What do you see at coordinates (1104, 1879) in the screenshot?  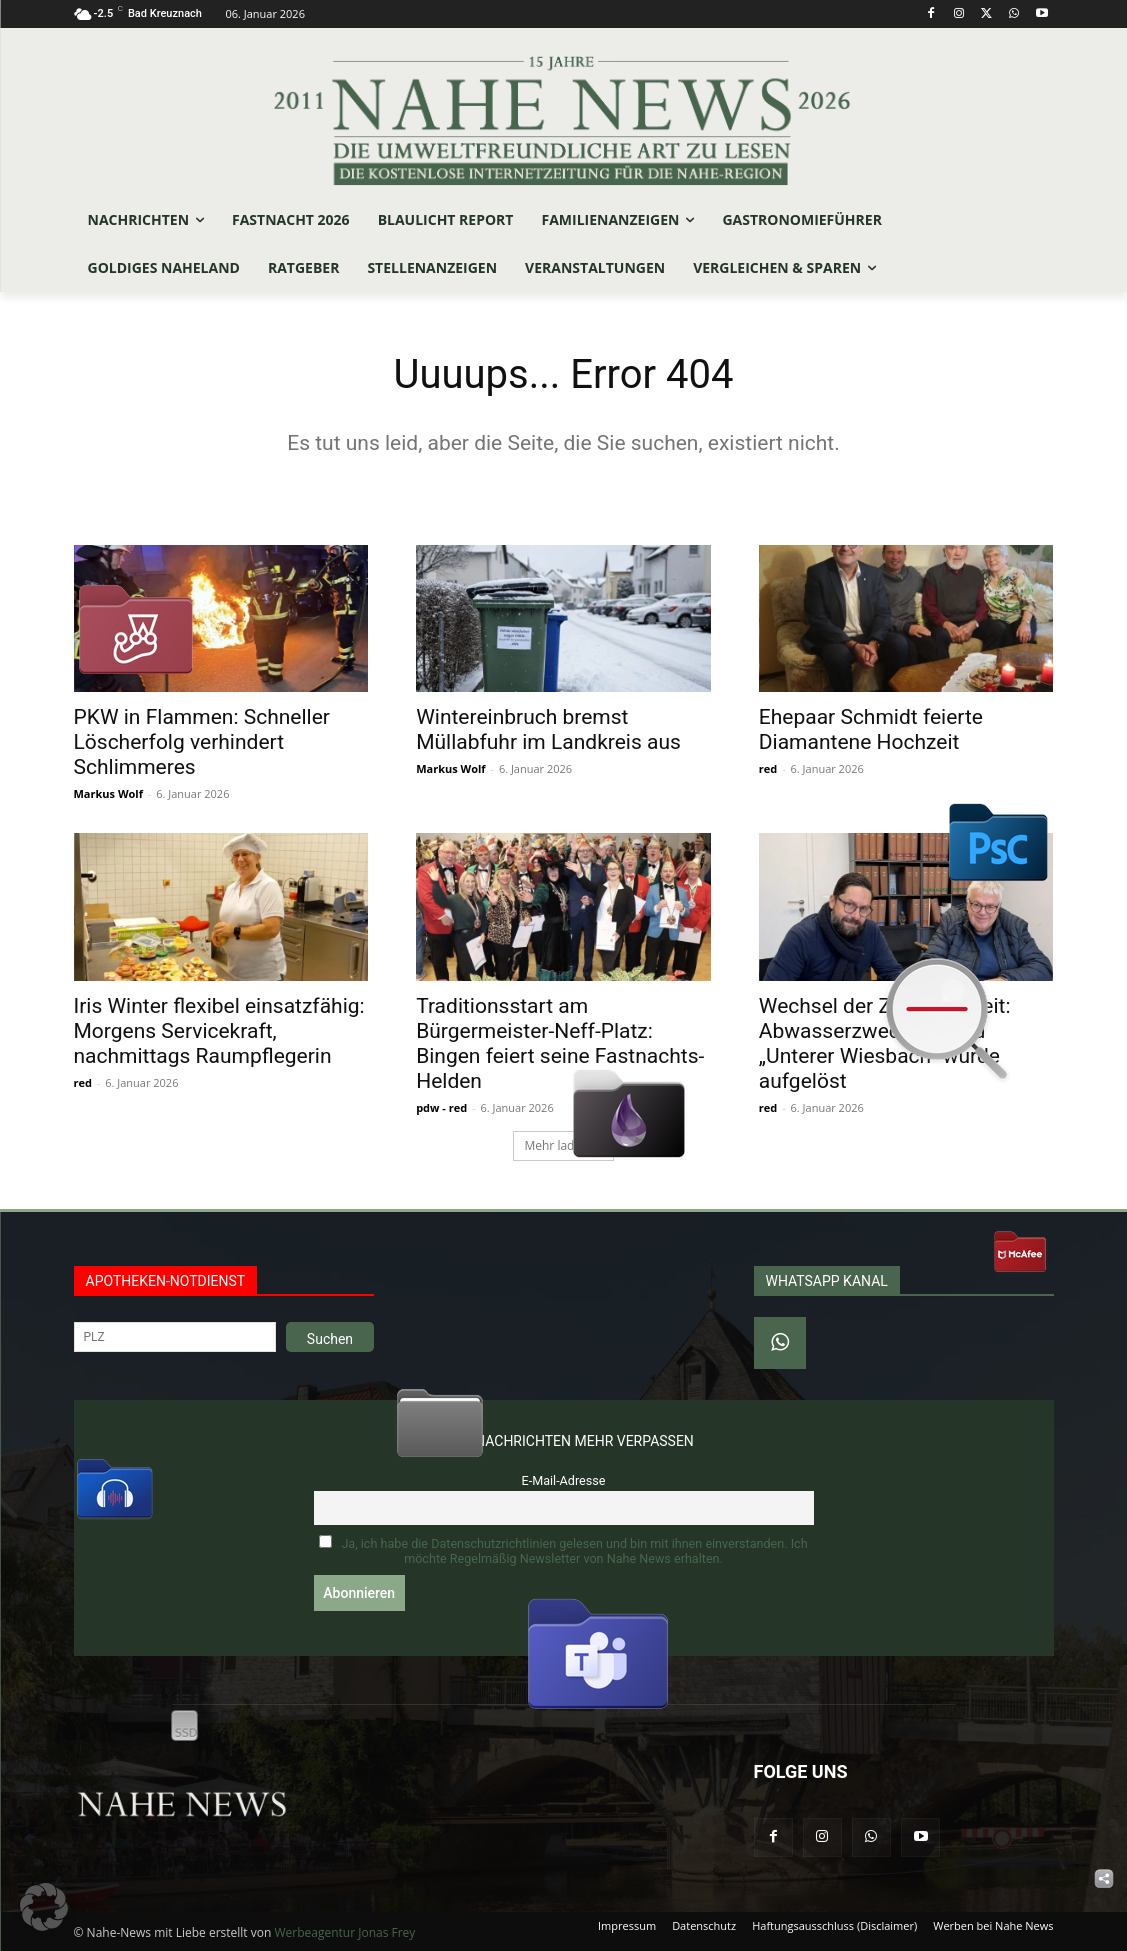 I see `access sharing and network preferences` at bounding box center [1104, 1879].